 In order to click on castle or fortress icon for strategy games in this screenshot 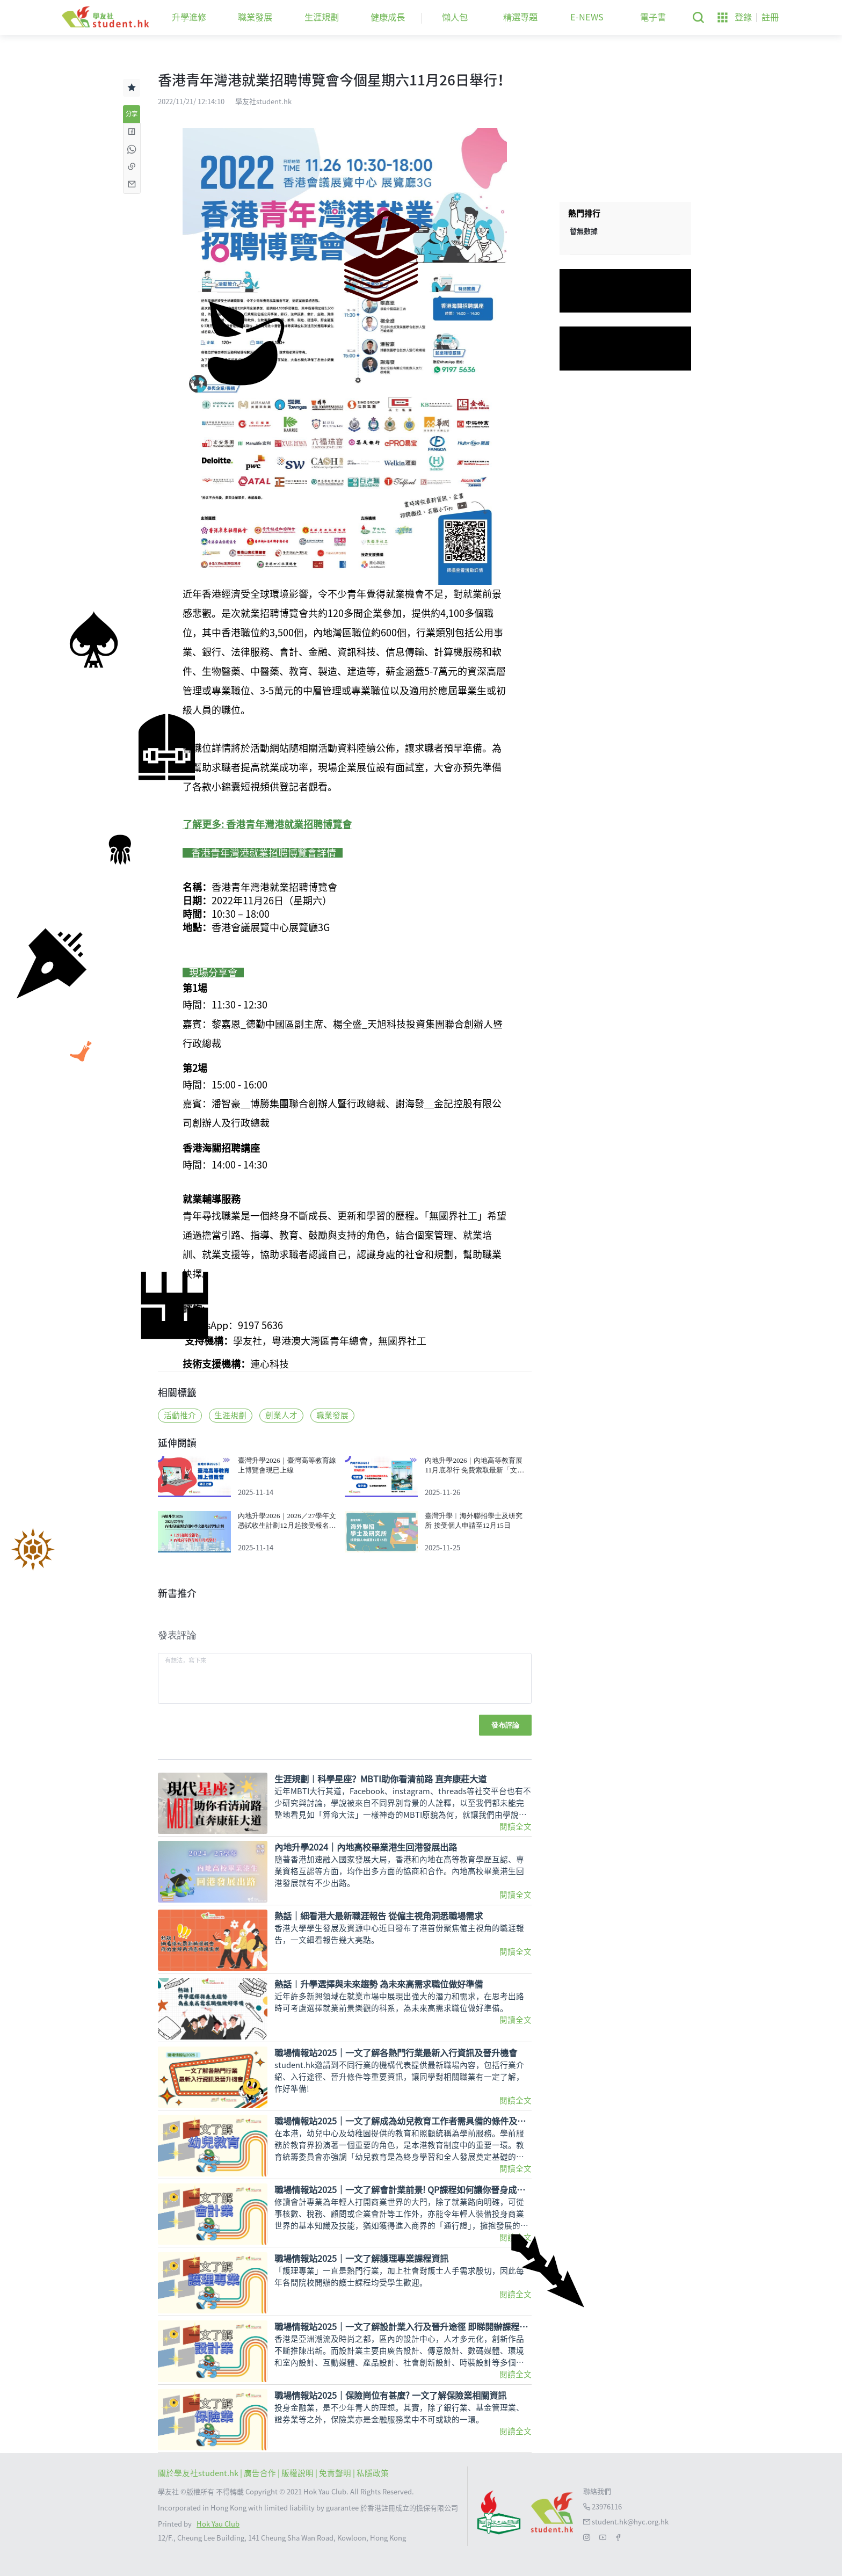, I will do `click(175, 1305)`.